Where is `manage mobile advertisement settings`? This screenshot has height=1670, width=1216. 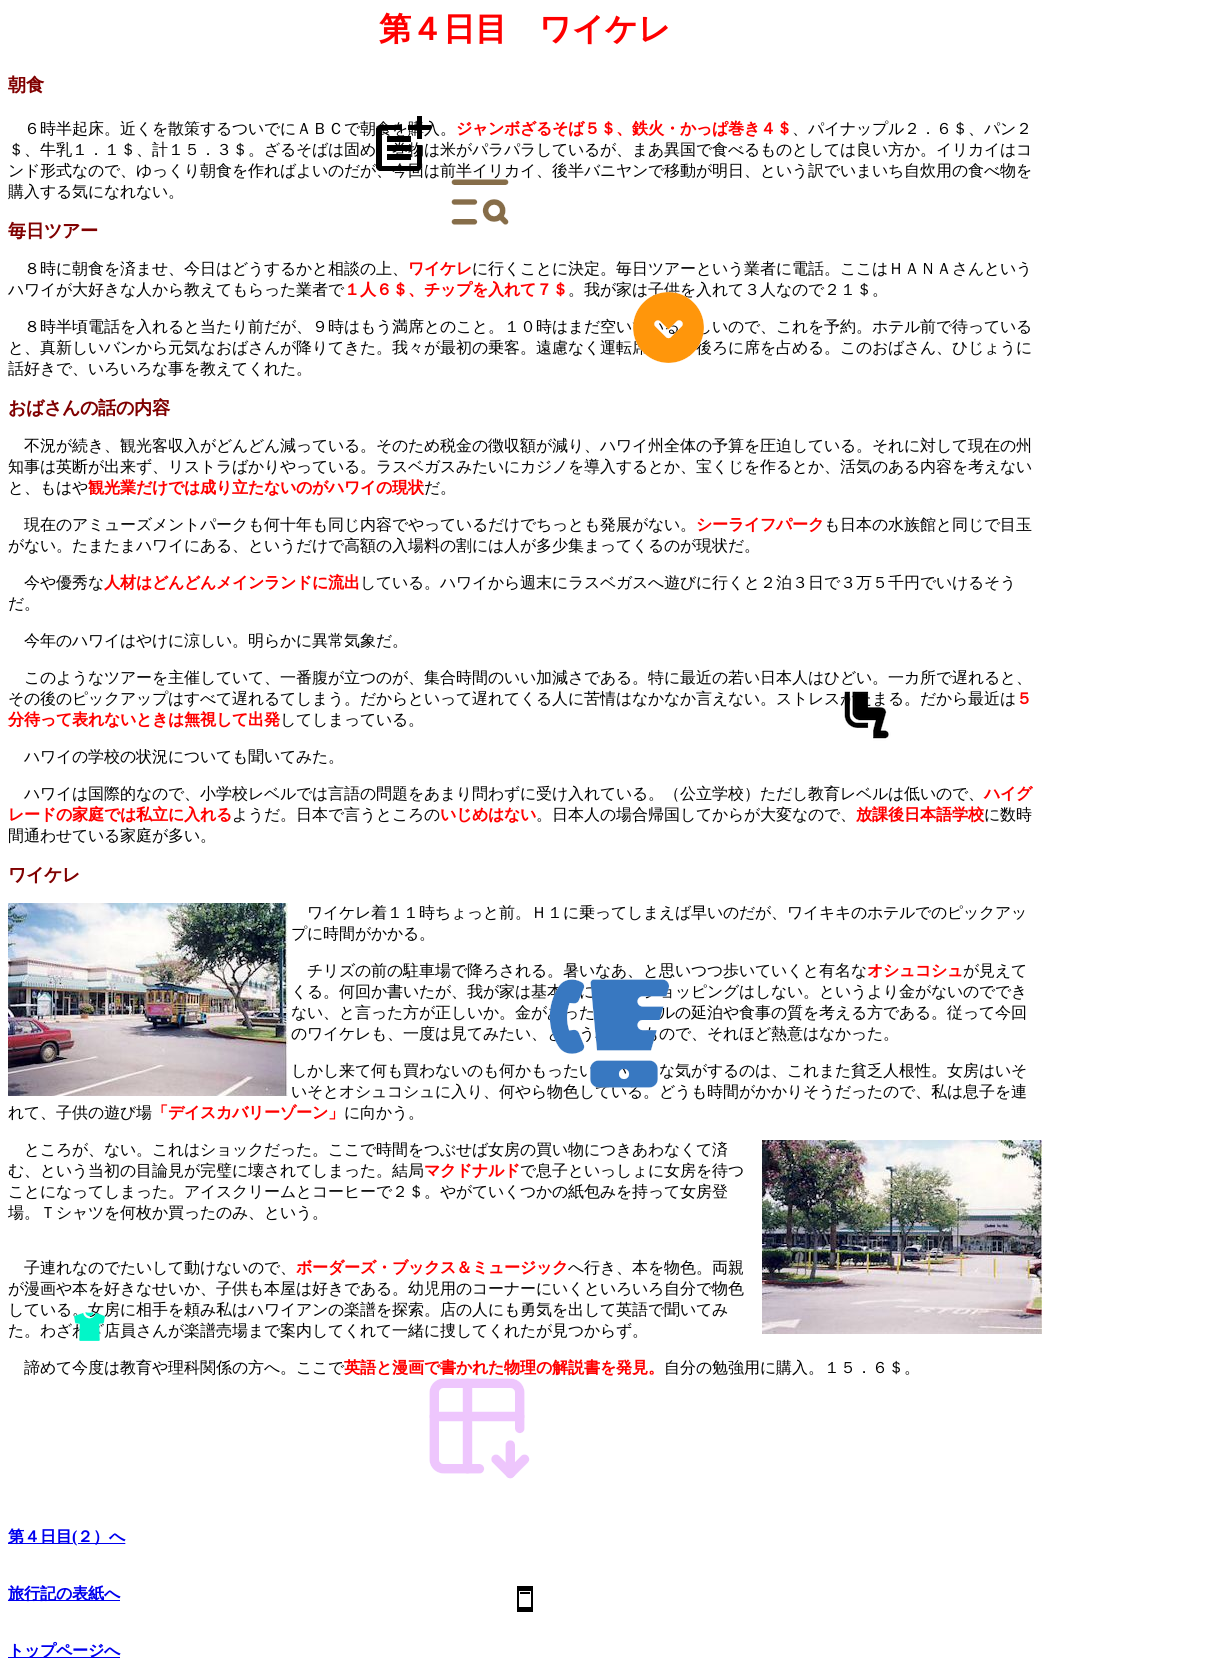
manage mobile advertisement settings is located at coordinates (525, 1599).